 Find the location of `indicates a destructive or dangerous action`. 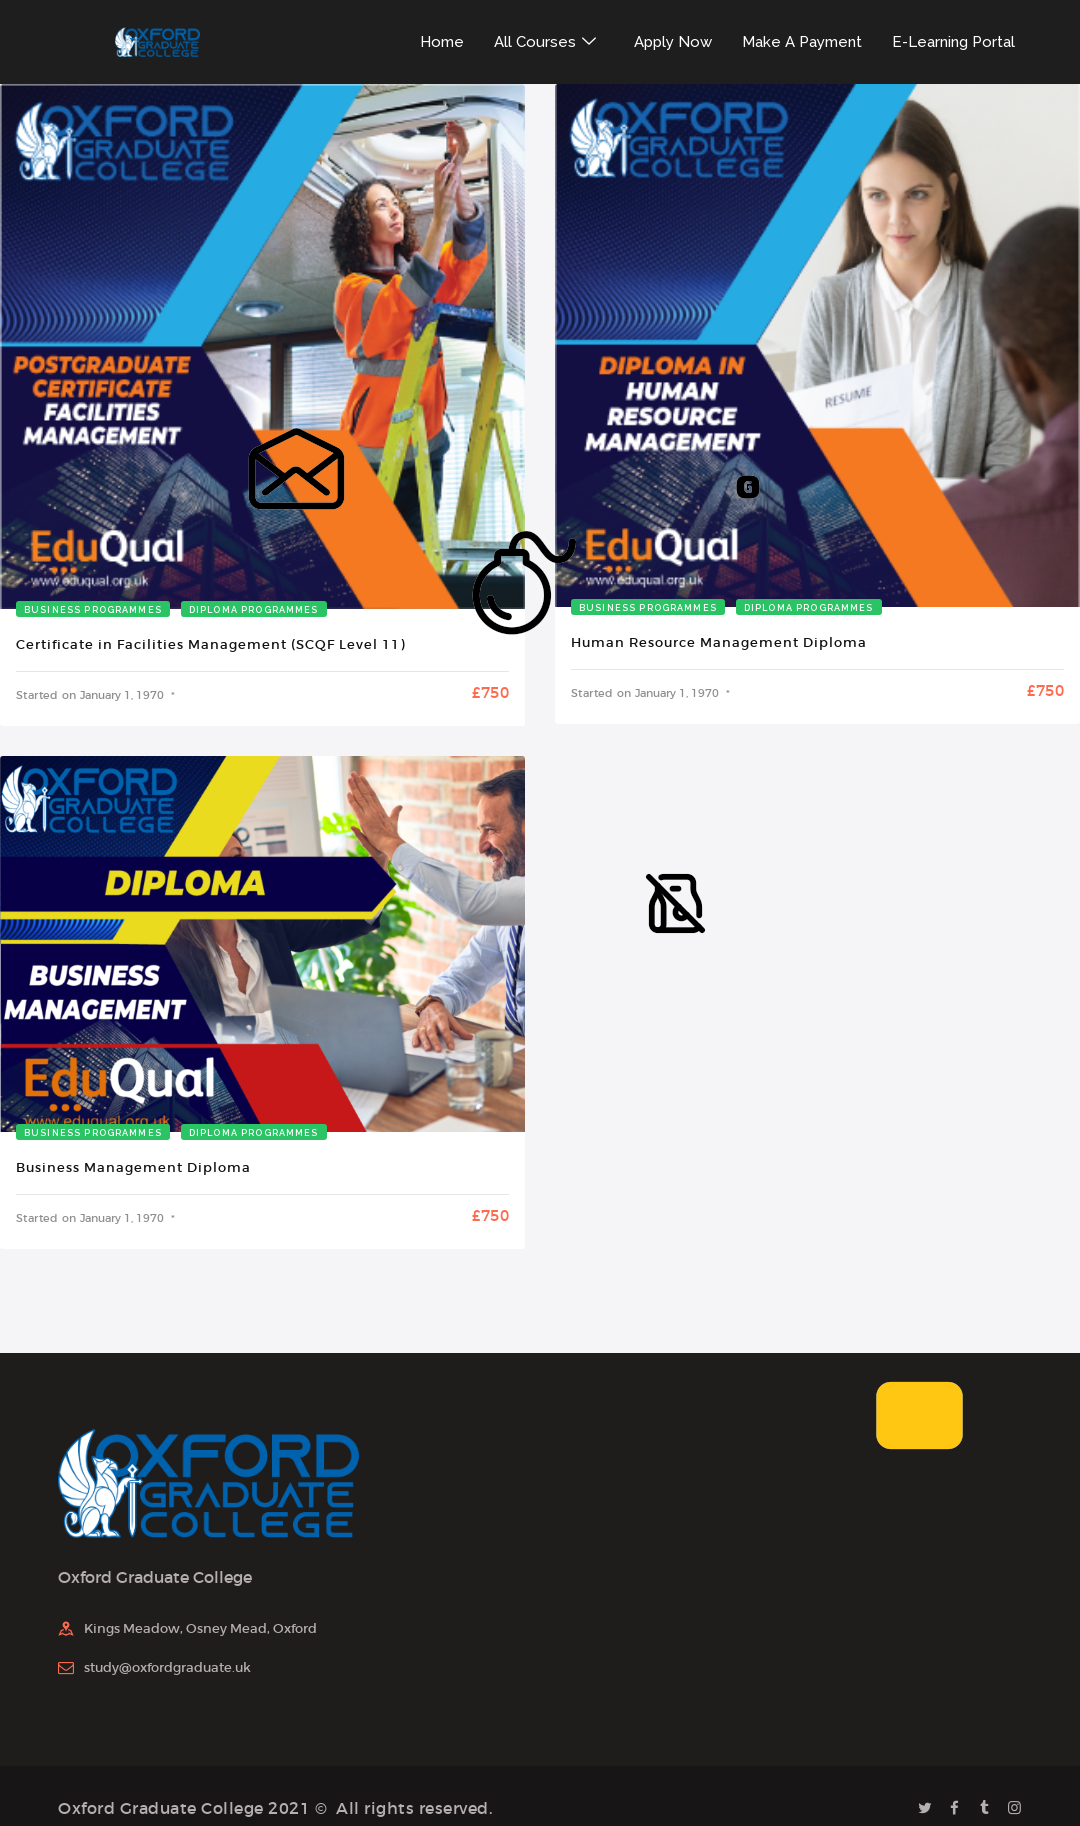

indicates a destructive or dangerous action is located at coordinates (519, 581).